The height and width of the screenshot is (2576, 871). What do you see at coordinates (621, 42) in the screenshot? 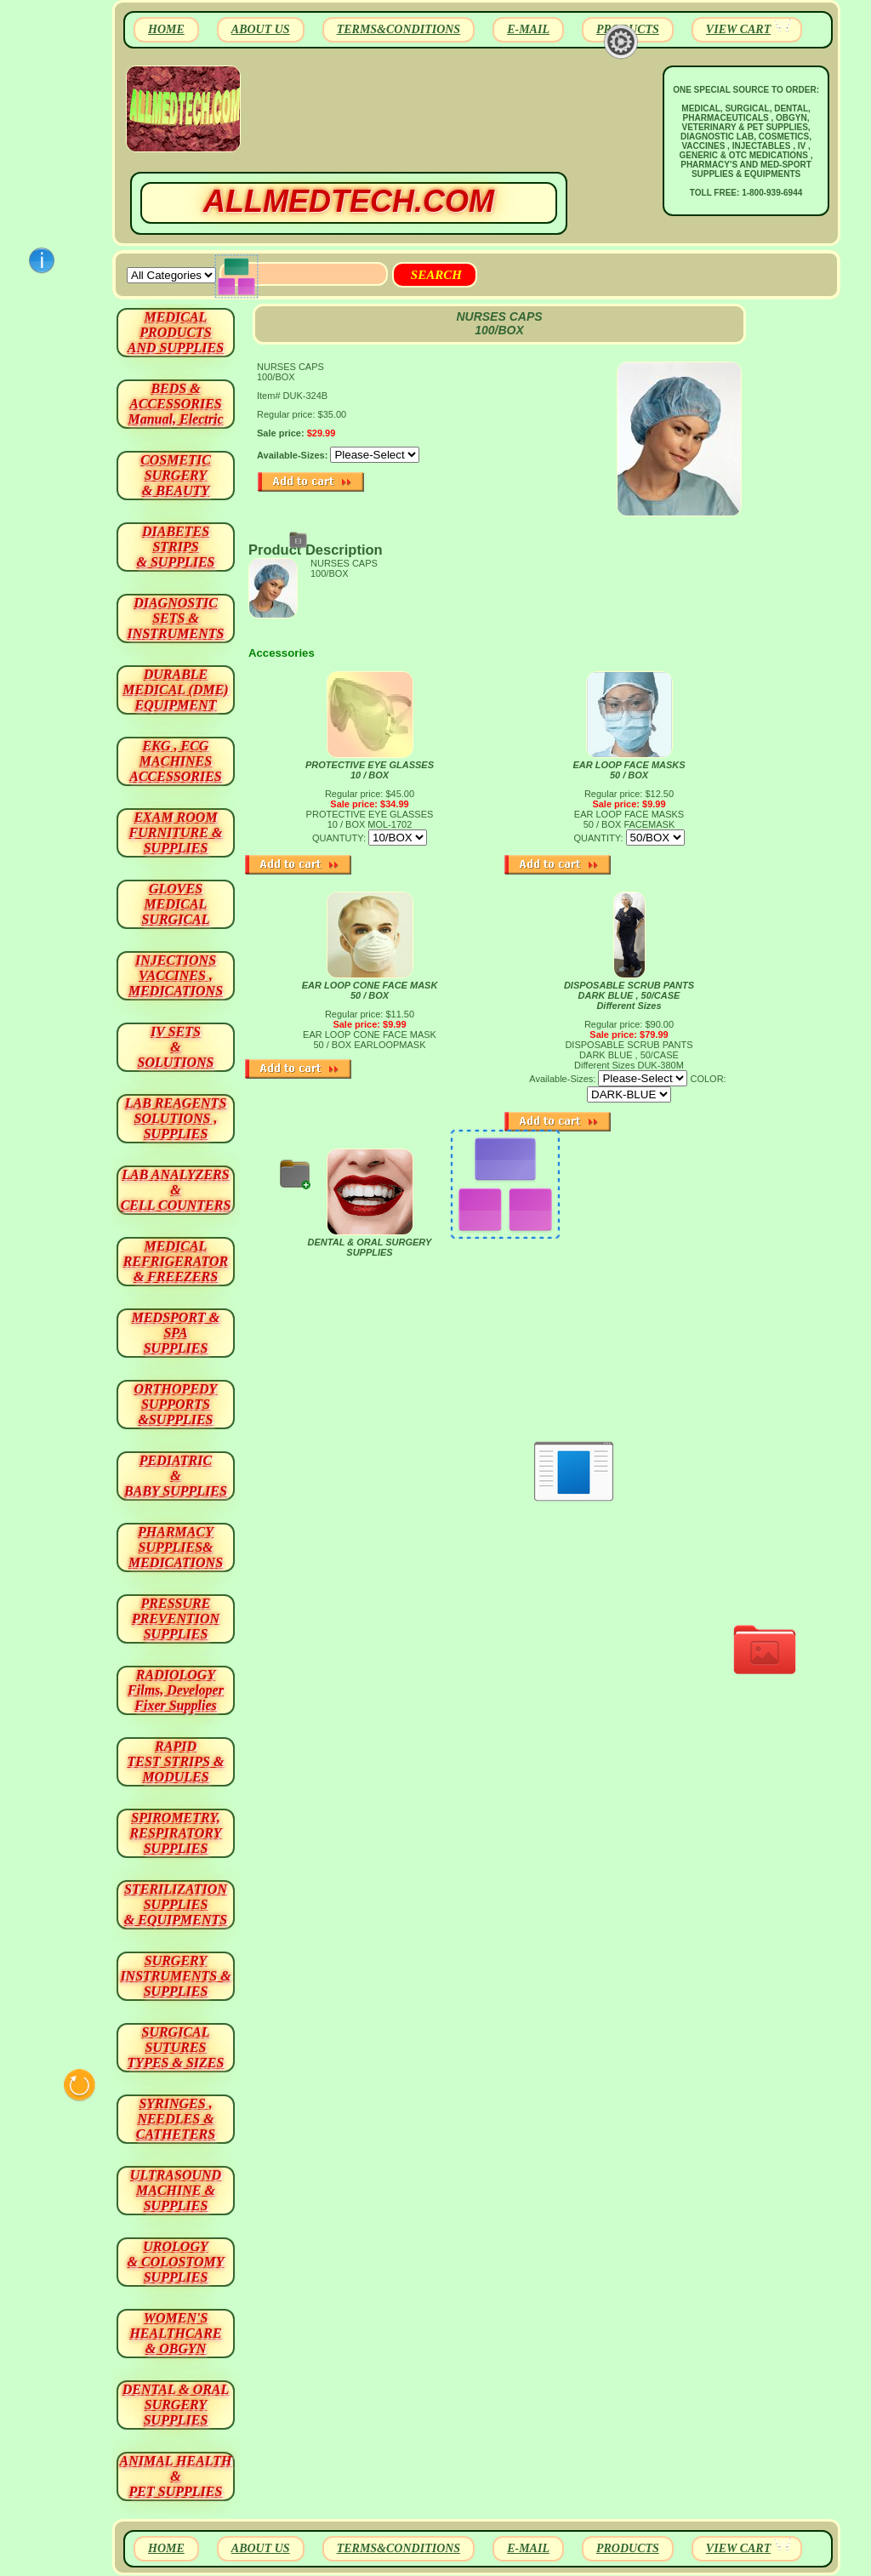
I see `view or edit item properties` at bounding box center [621, 42].